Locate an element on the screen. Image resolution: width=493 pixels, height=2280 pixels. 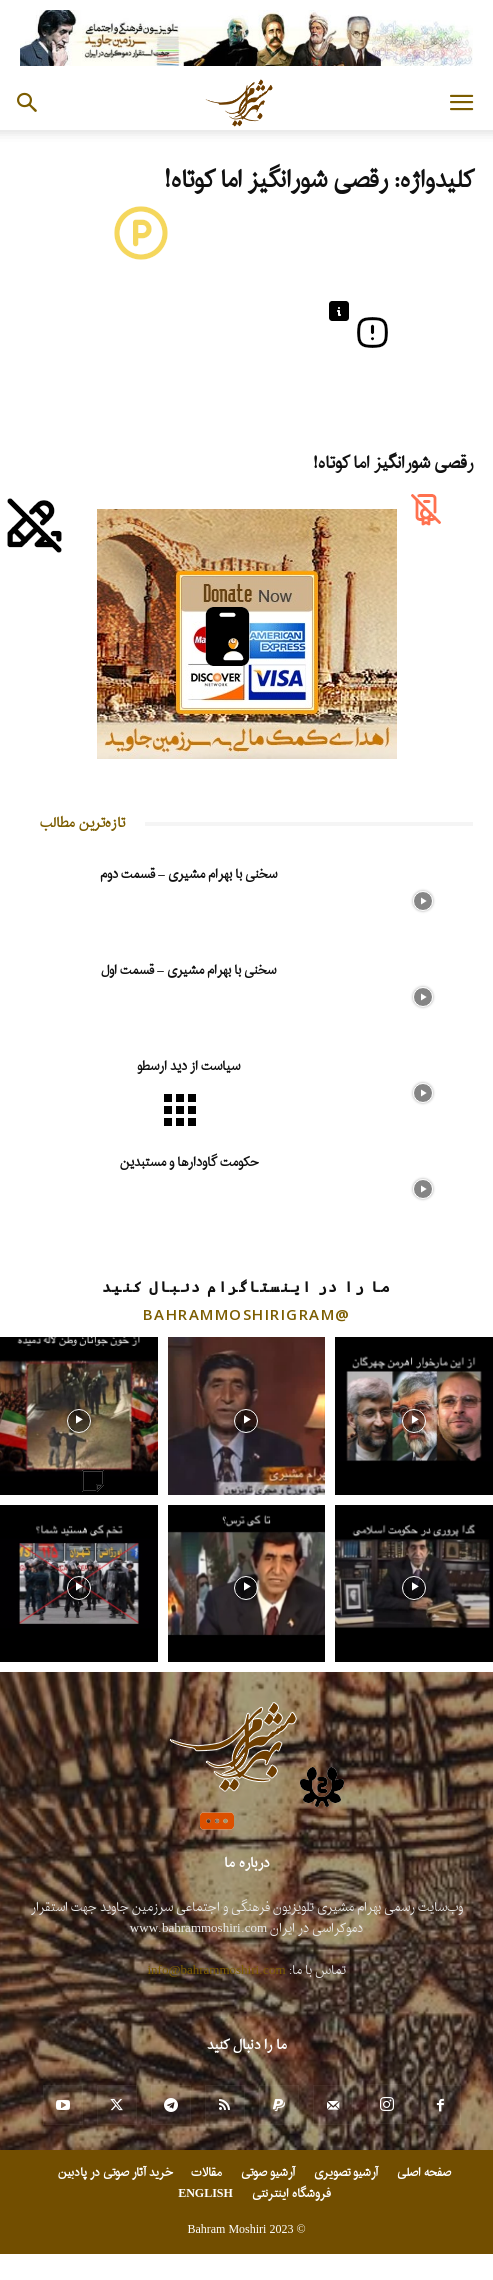
visit Product Hunt website is located at coordinates (141, 233).